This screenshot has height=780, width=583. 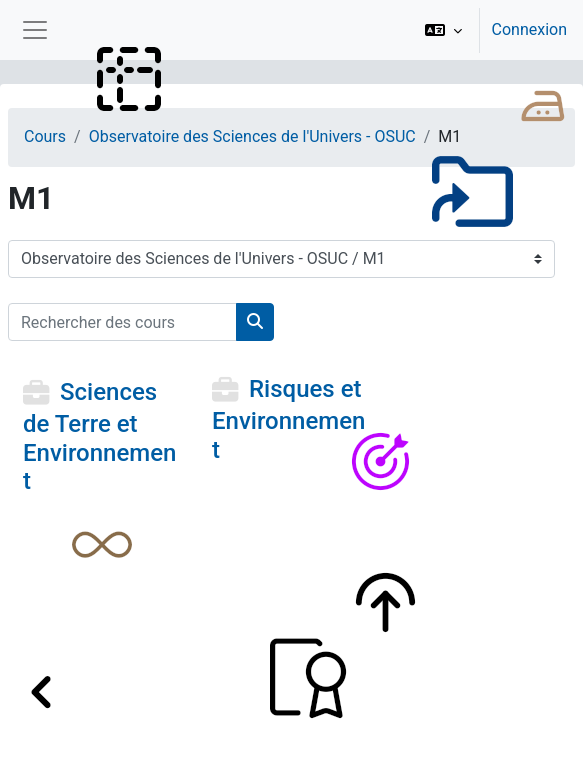 What do you see at coordinates (472, 191) in the screenshot?
I see `access a linked or shortcut folder` at bounding box center [472, 191].